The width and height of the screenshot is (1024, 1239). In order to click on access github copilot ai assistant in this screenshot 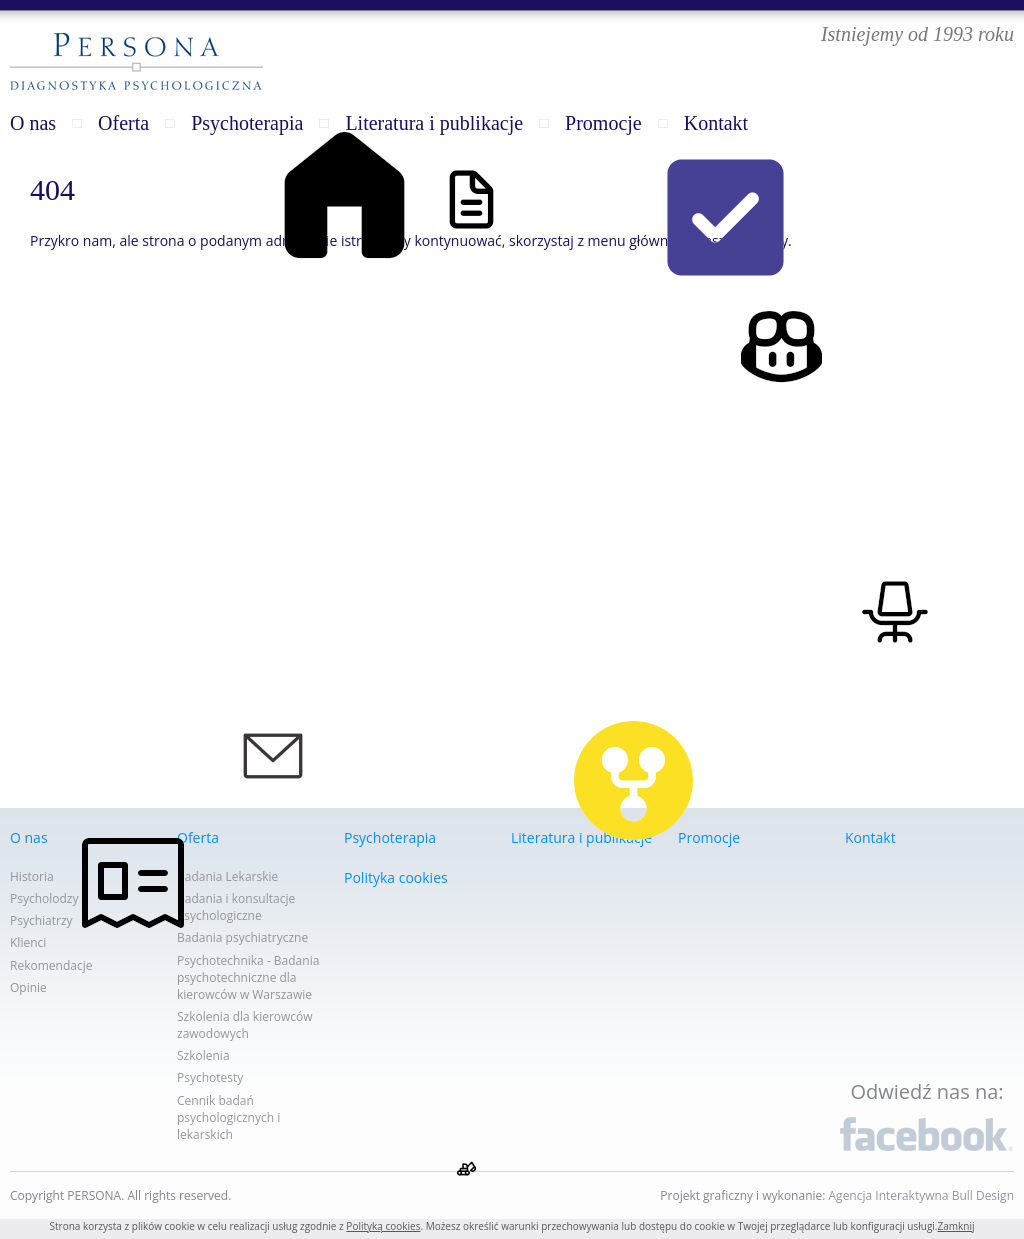, I will do `click(781, 346)`.